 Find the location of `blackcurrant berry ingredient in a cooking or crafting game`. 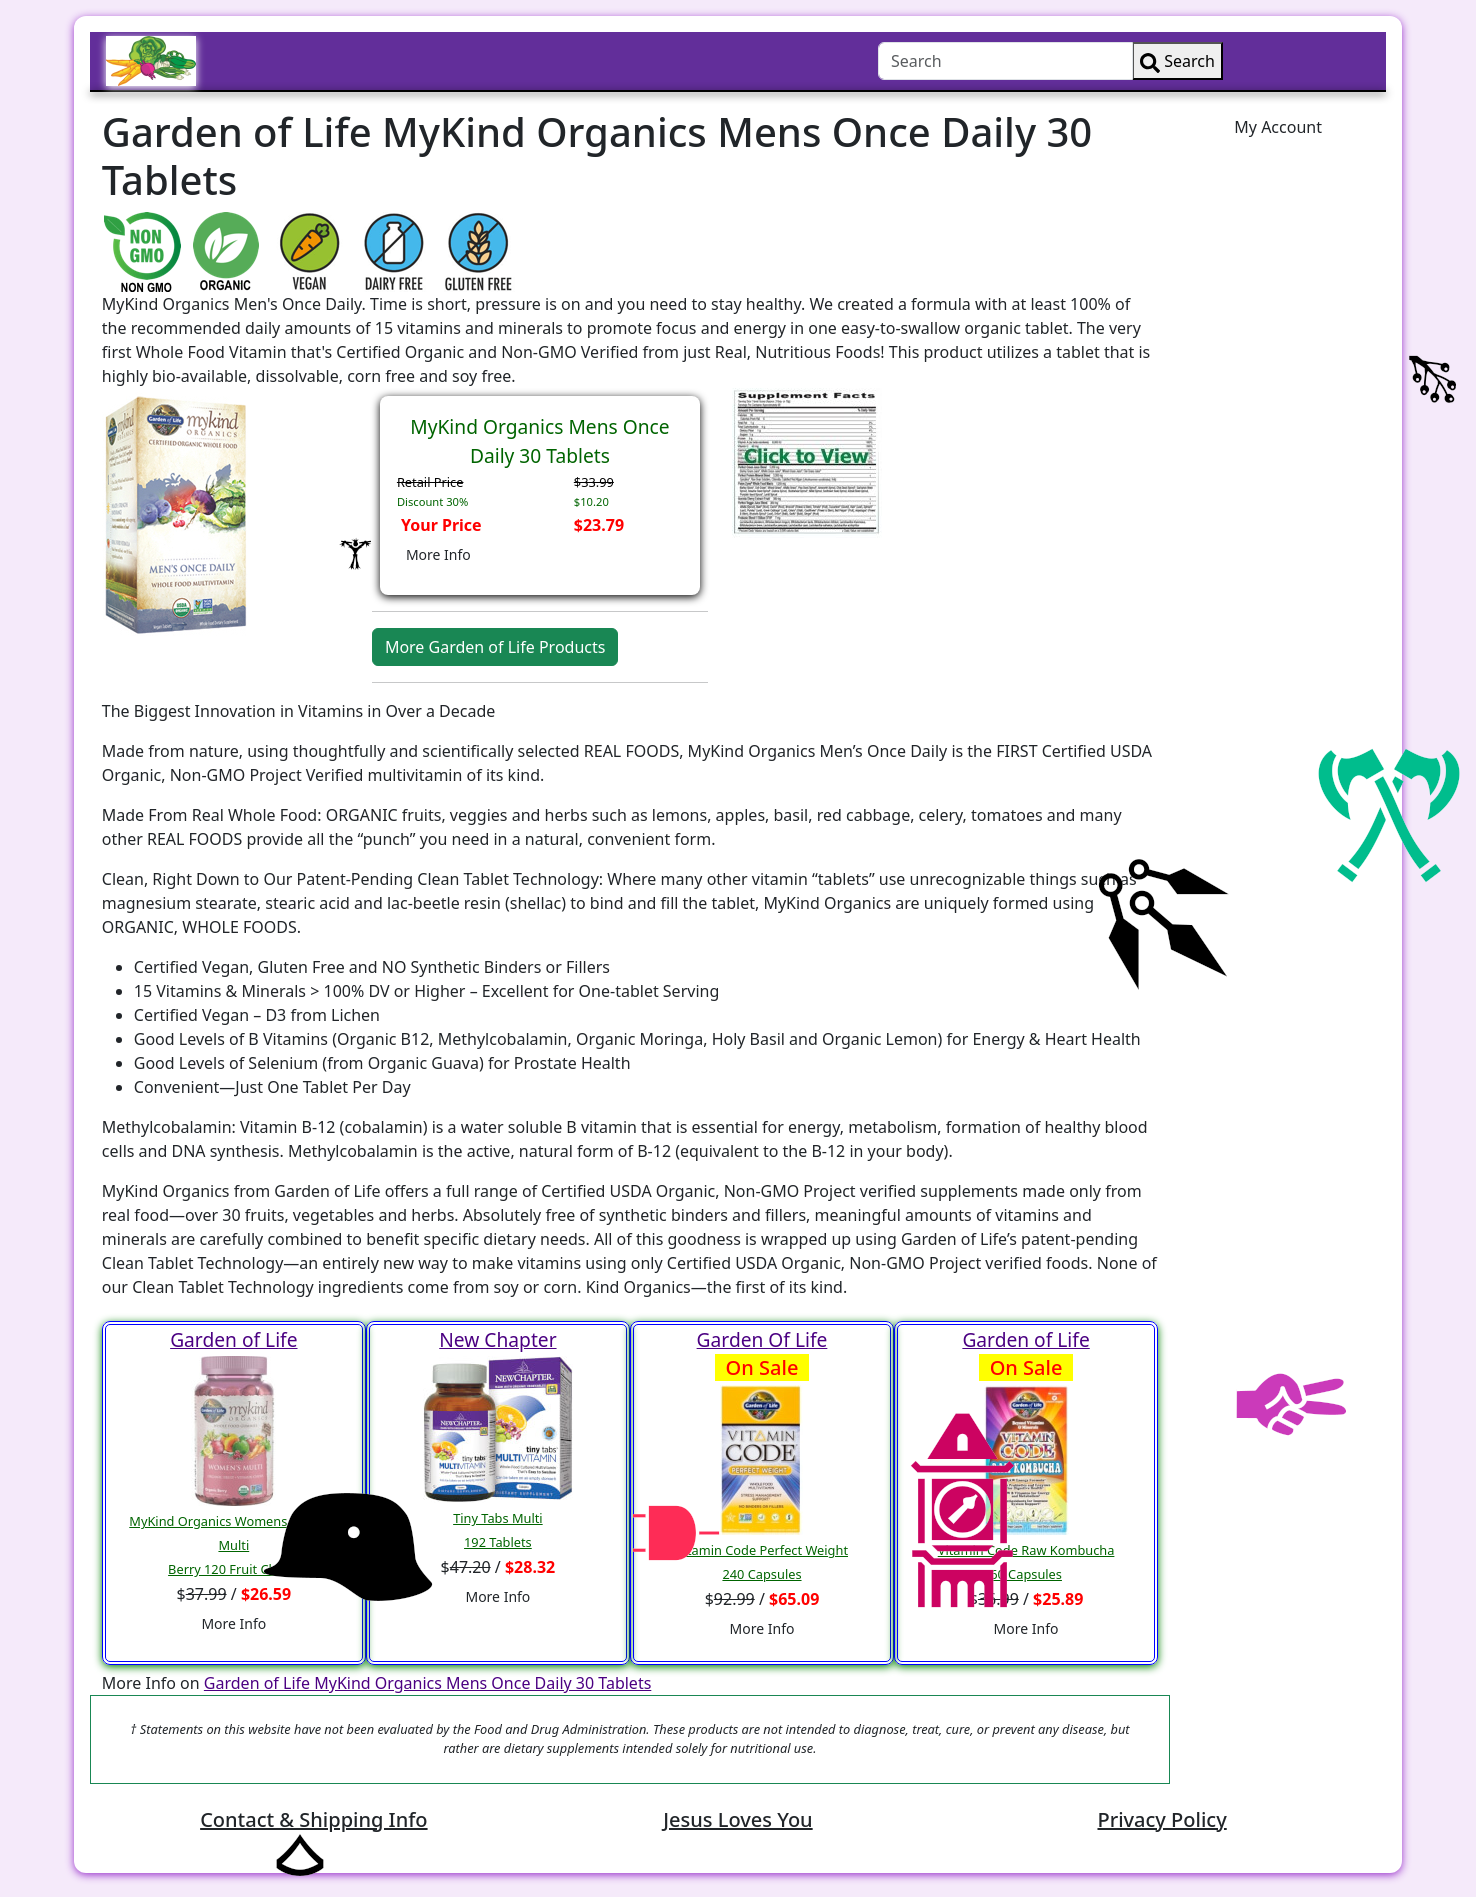

blackcurrant berry ingredient in a cooking or crafting game is located at coordinates (1432, 379).